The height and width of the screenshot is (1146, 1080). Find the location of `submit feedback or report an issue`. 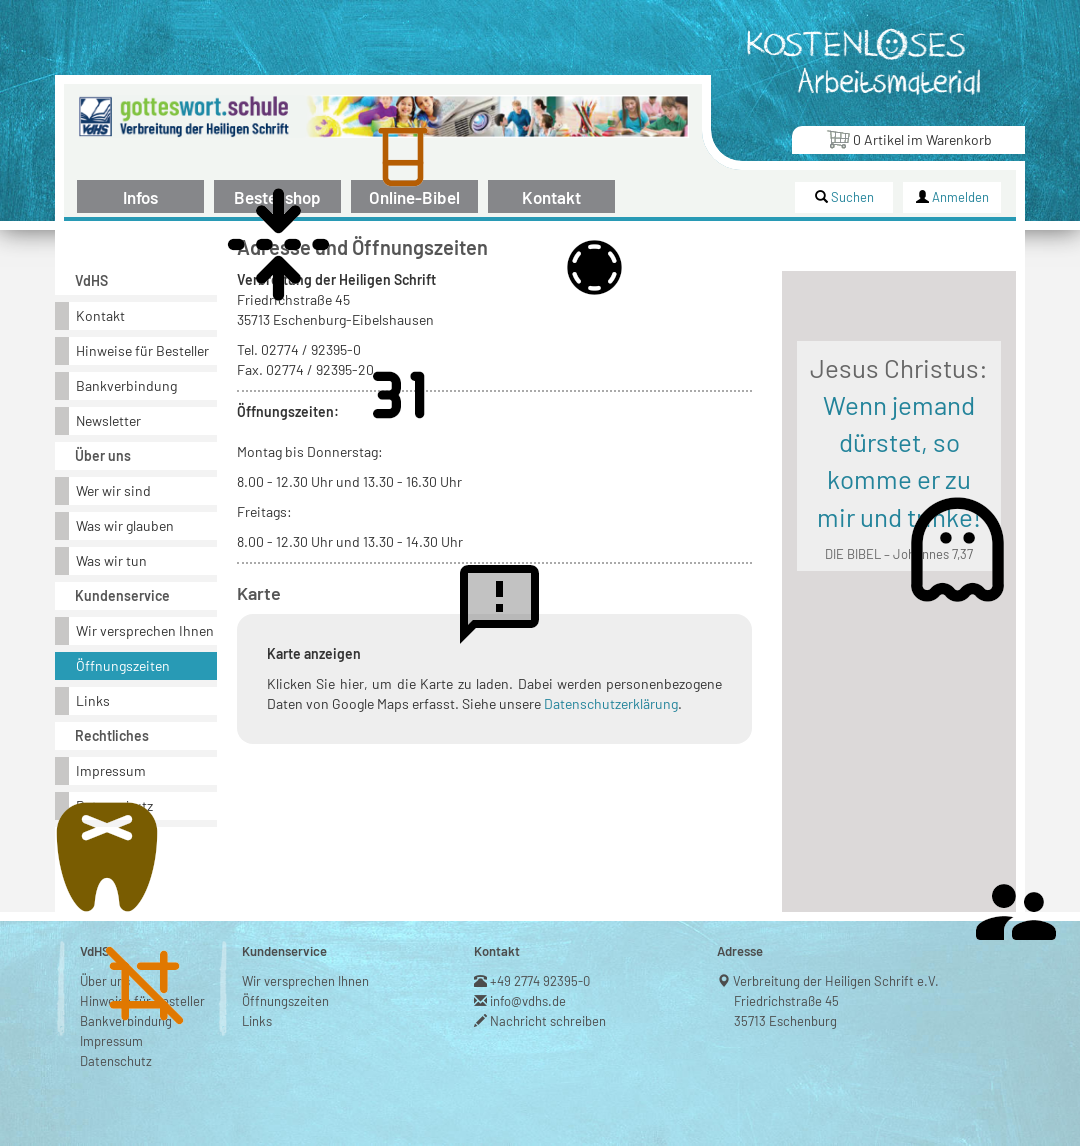

submit feedback or report an issue is located at coordinates (499, 604).